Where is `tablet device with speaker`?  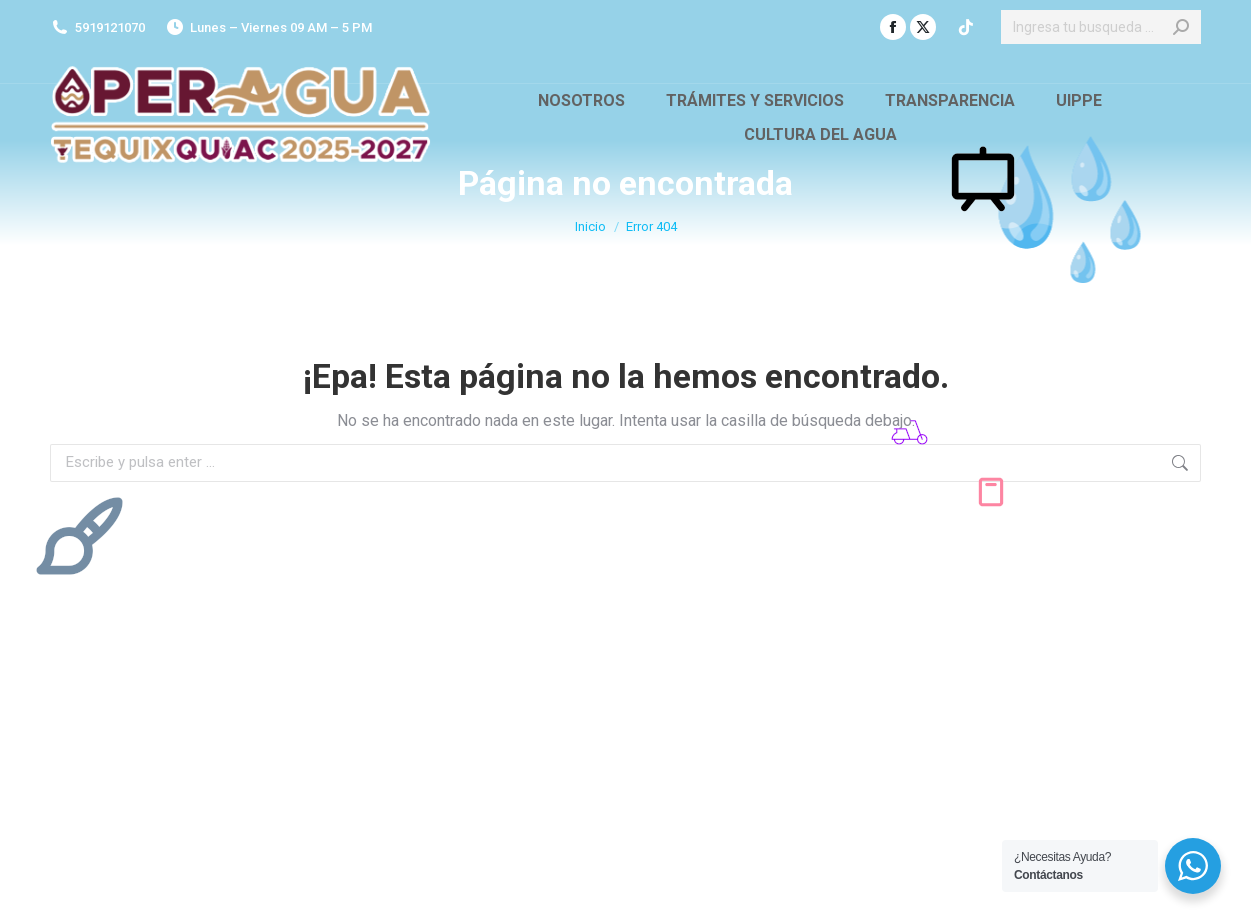
tablet device with speaker is located at coordinates (991, 492).